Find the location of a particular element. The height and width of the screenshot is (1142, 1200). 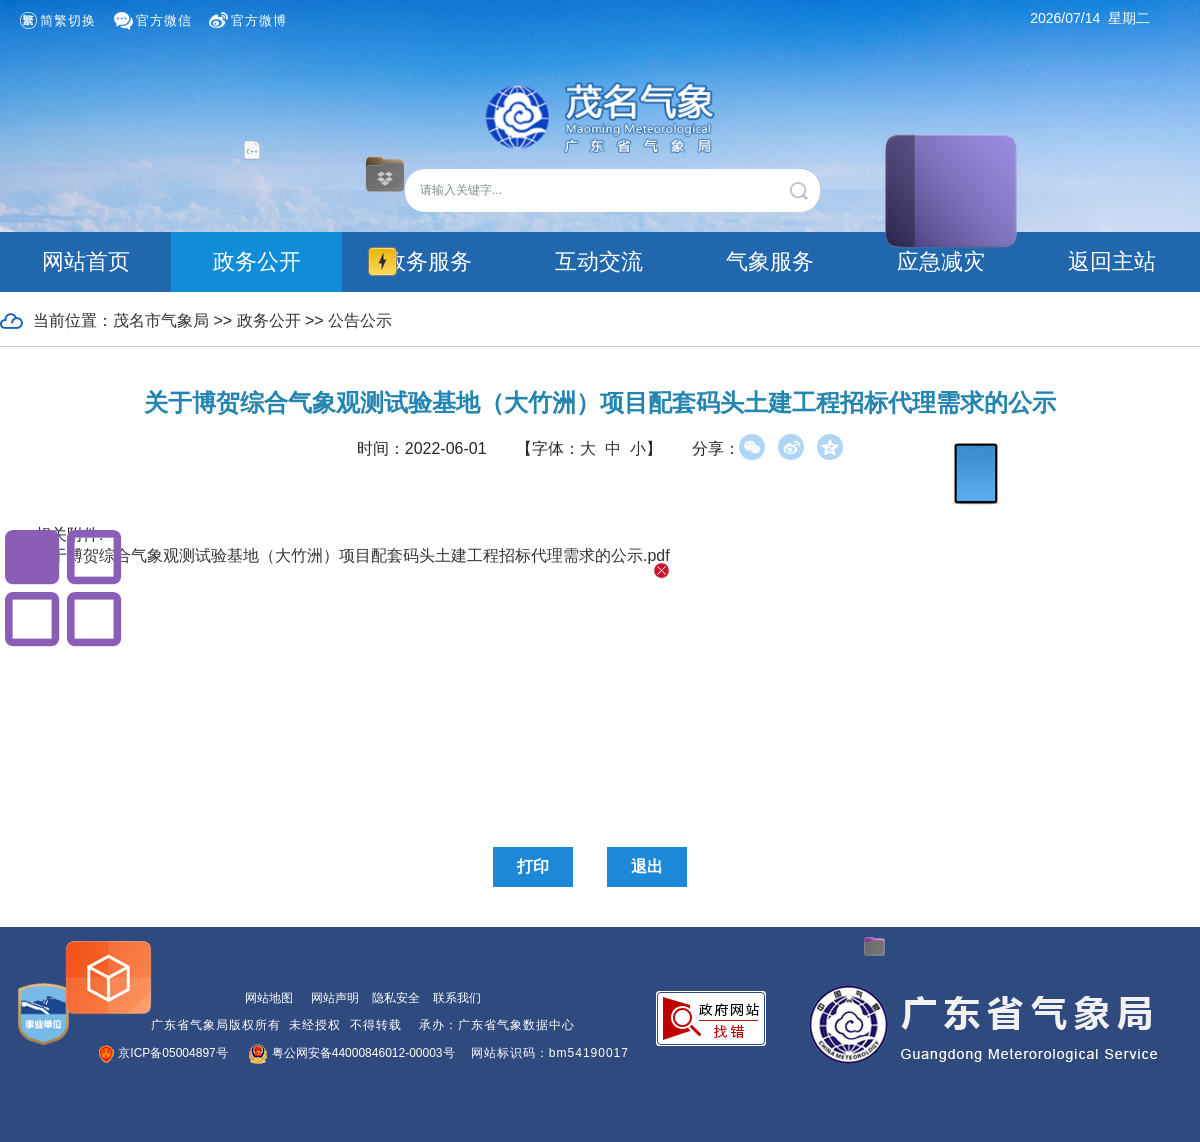

access desktop folder is located at coordinates (951, 186).